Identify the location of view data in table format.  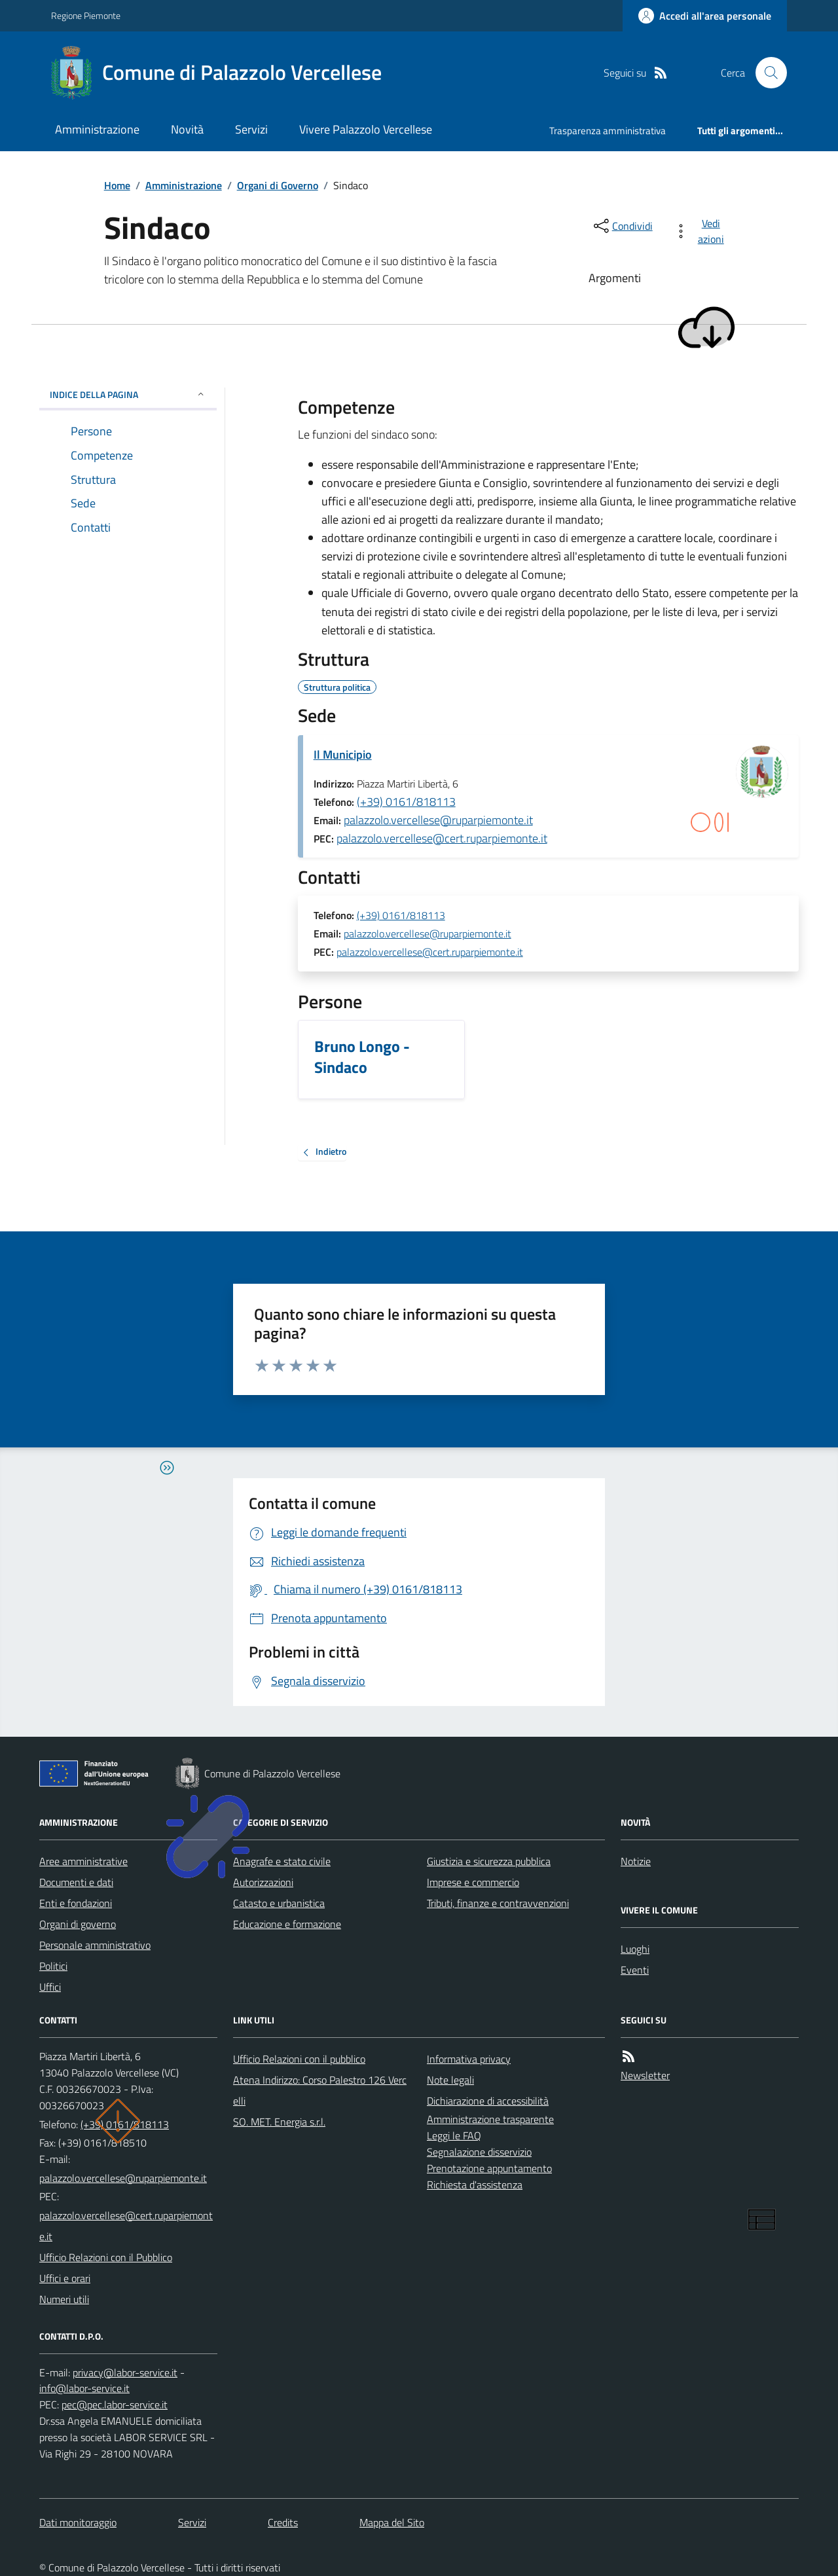
(761, 2219).